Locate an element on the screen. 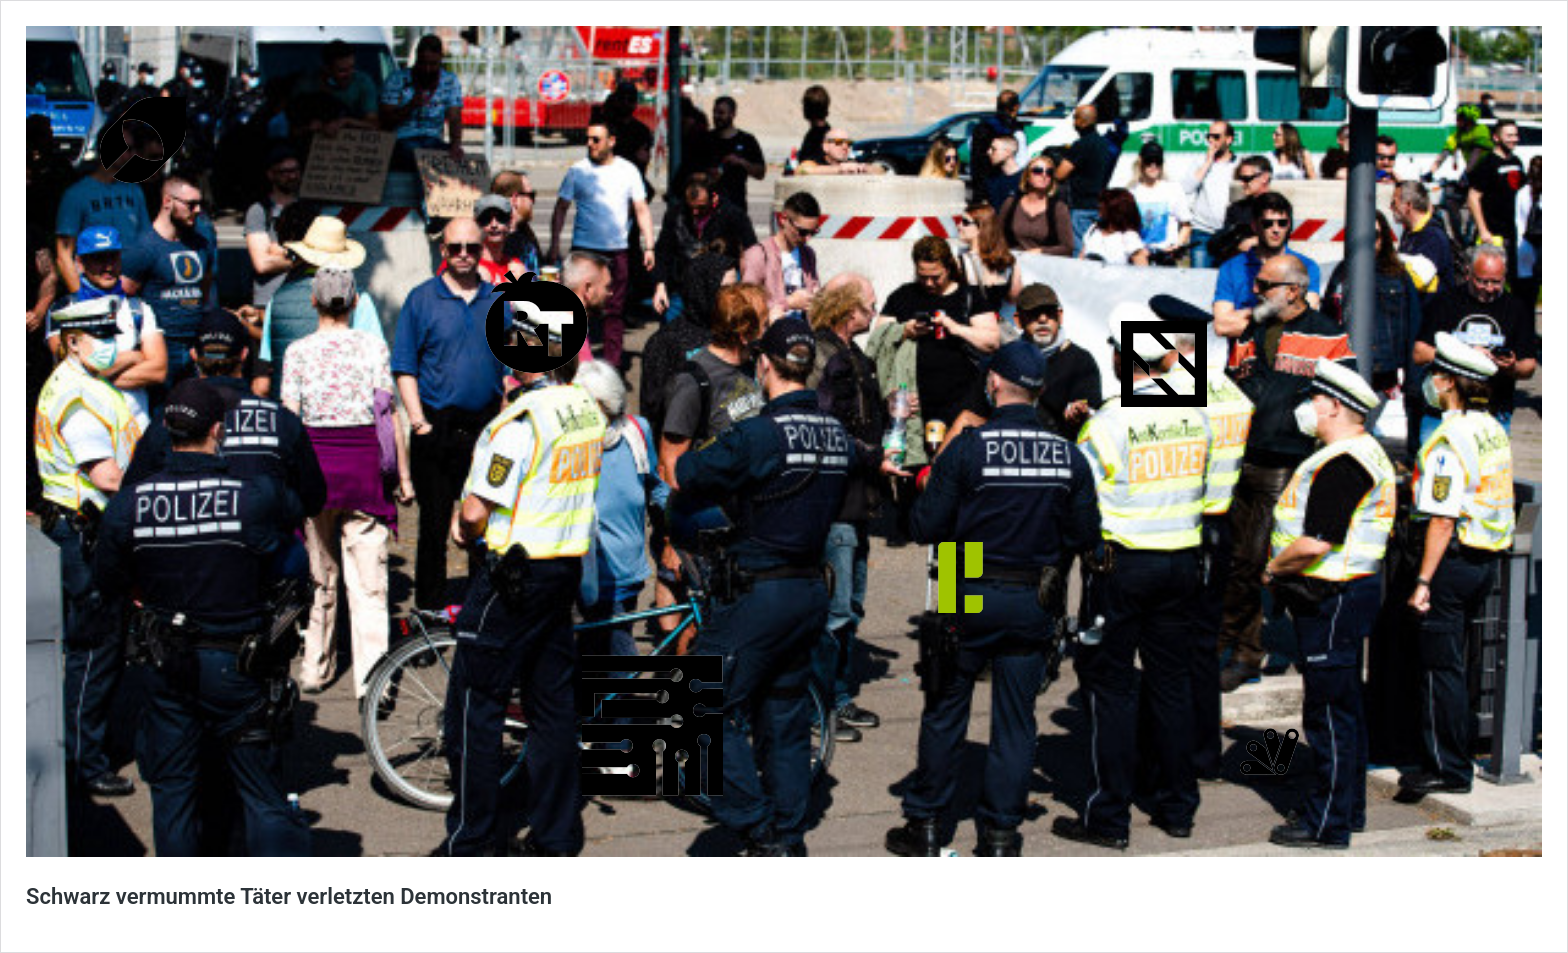  visit rotten tomatoes website is located at coordinates (536, 321).